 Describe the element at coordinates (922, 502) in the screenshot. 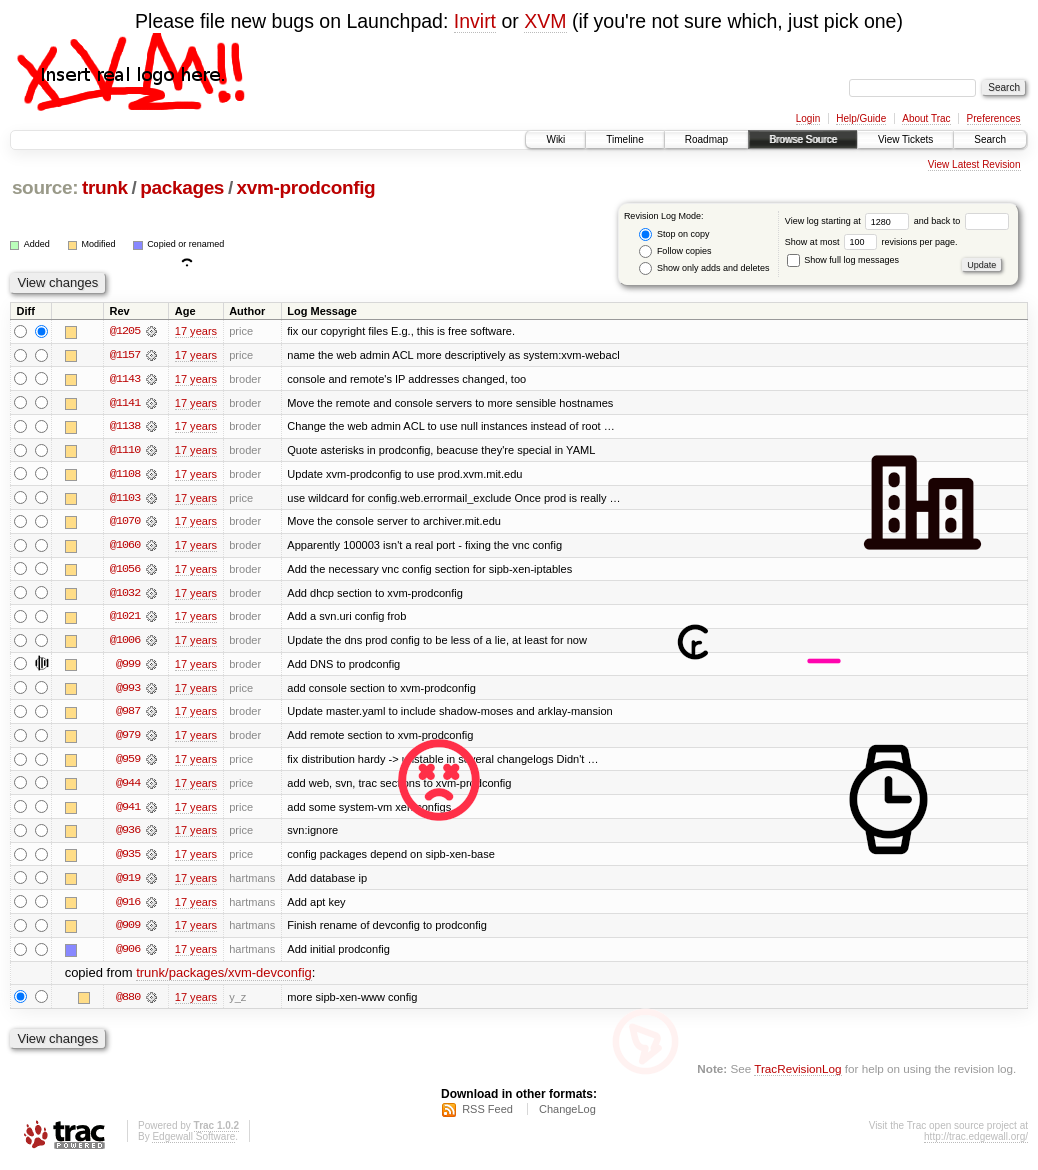

I see `view city or urban locations` at that location.